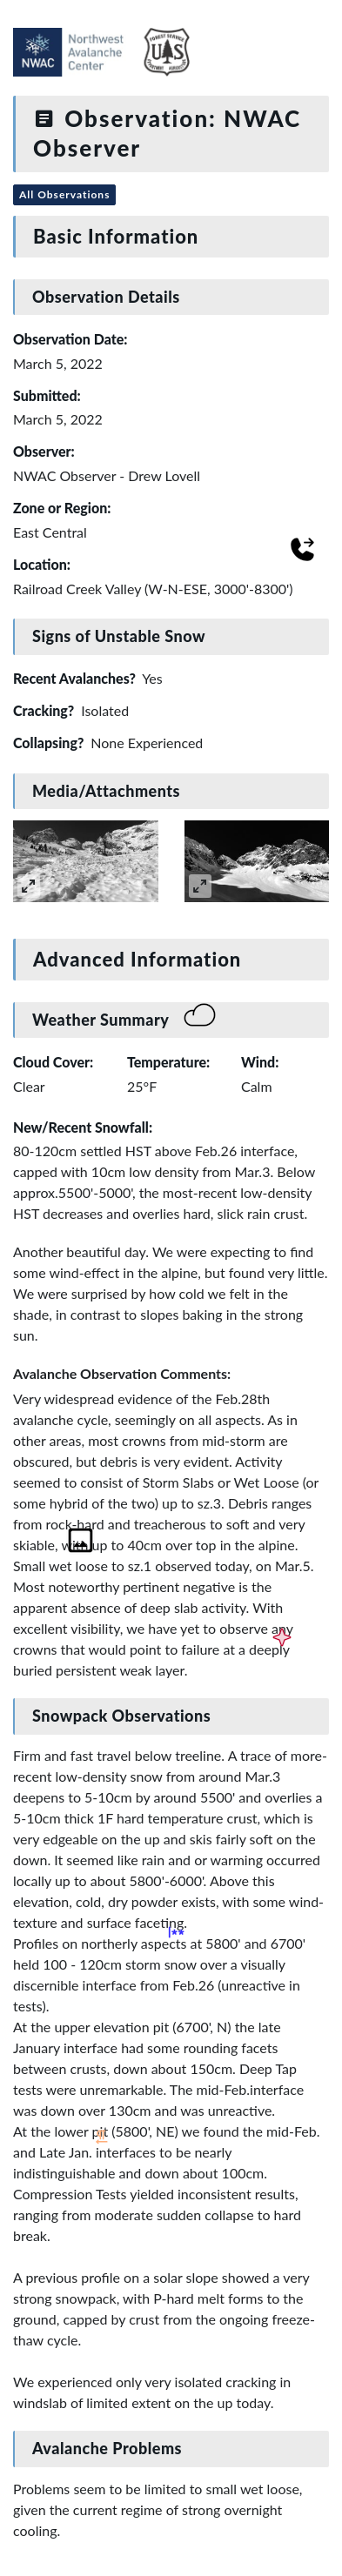 The width and height of the screenshot is (342, 2576). Describe the element at coordinates (80, 1540) in the screenshot. I see `view original image without cropping` at that location.